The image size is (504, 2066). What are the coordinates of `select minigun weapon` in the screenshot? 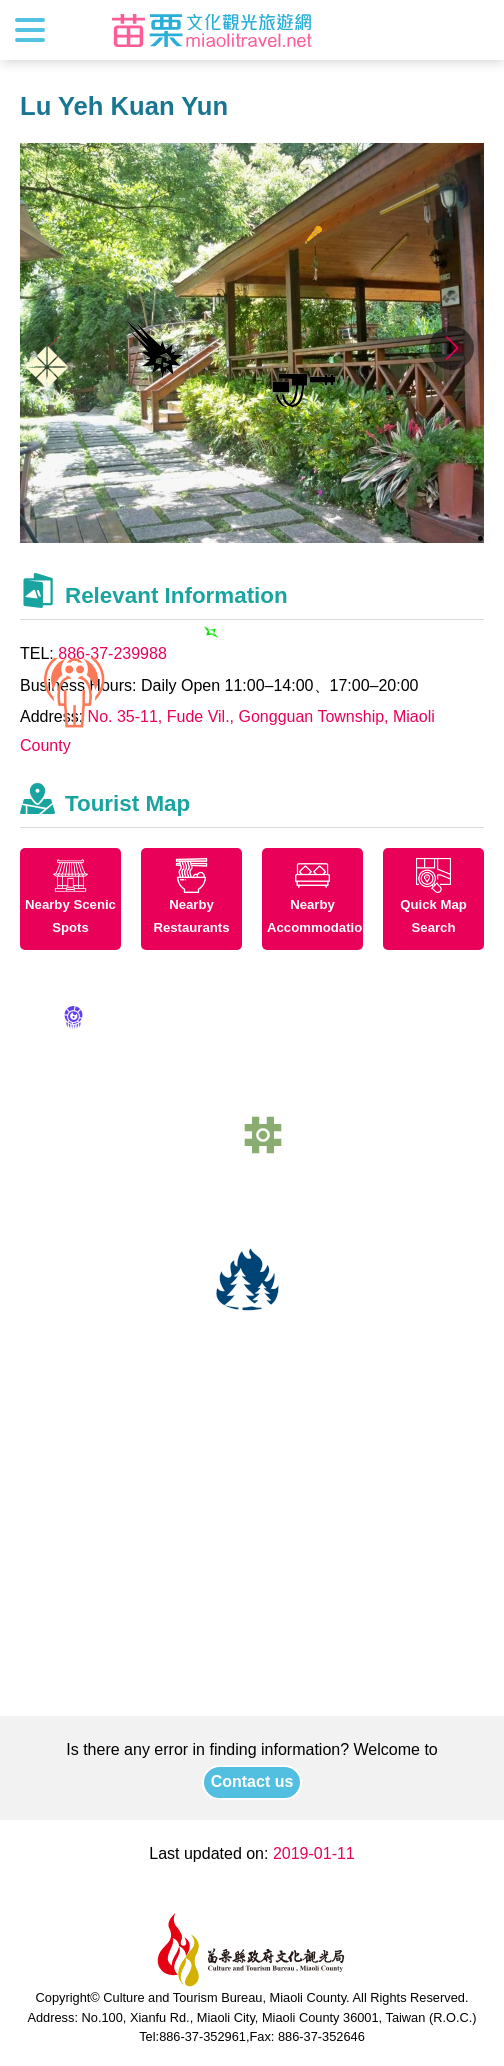 It's located at (304, 382).